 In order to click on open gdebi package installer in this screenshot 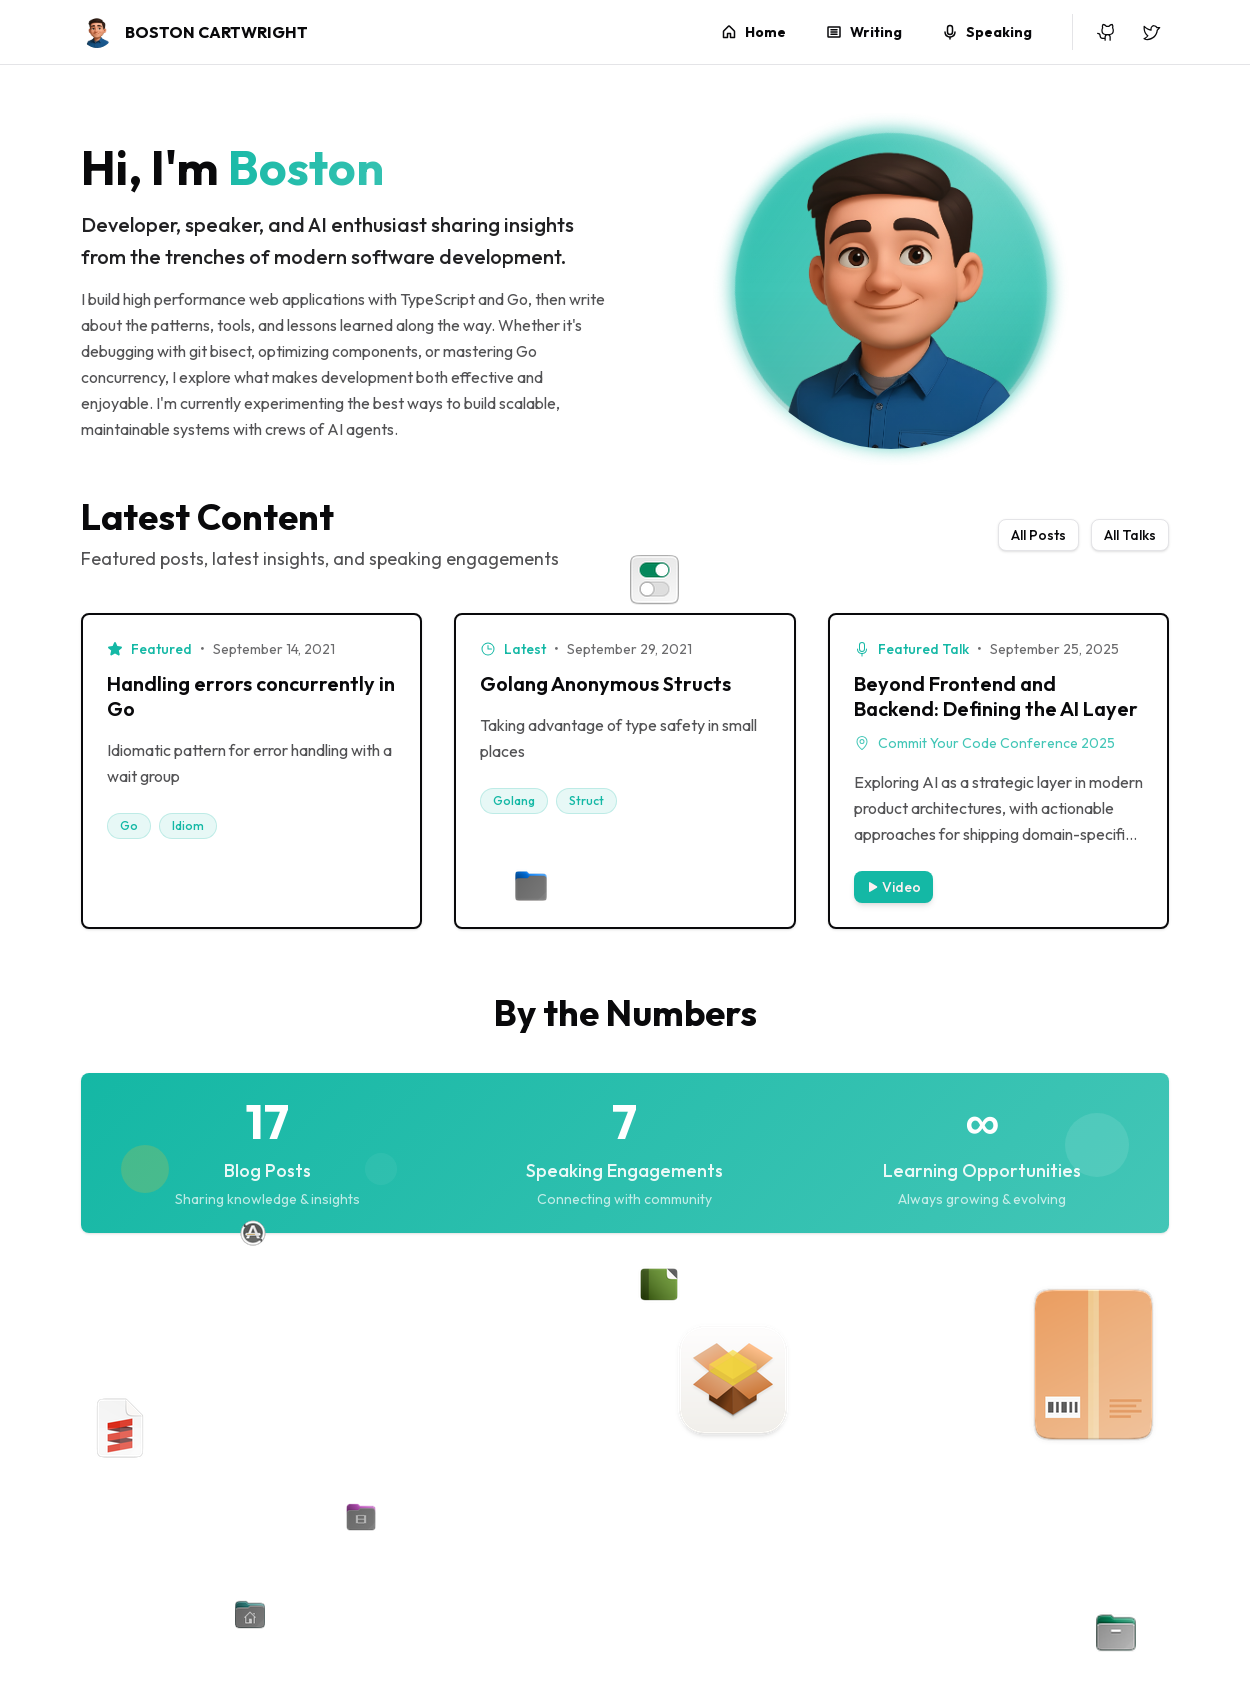, I will do `click(733, 1380)`.